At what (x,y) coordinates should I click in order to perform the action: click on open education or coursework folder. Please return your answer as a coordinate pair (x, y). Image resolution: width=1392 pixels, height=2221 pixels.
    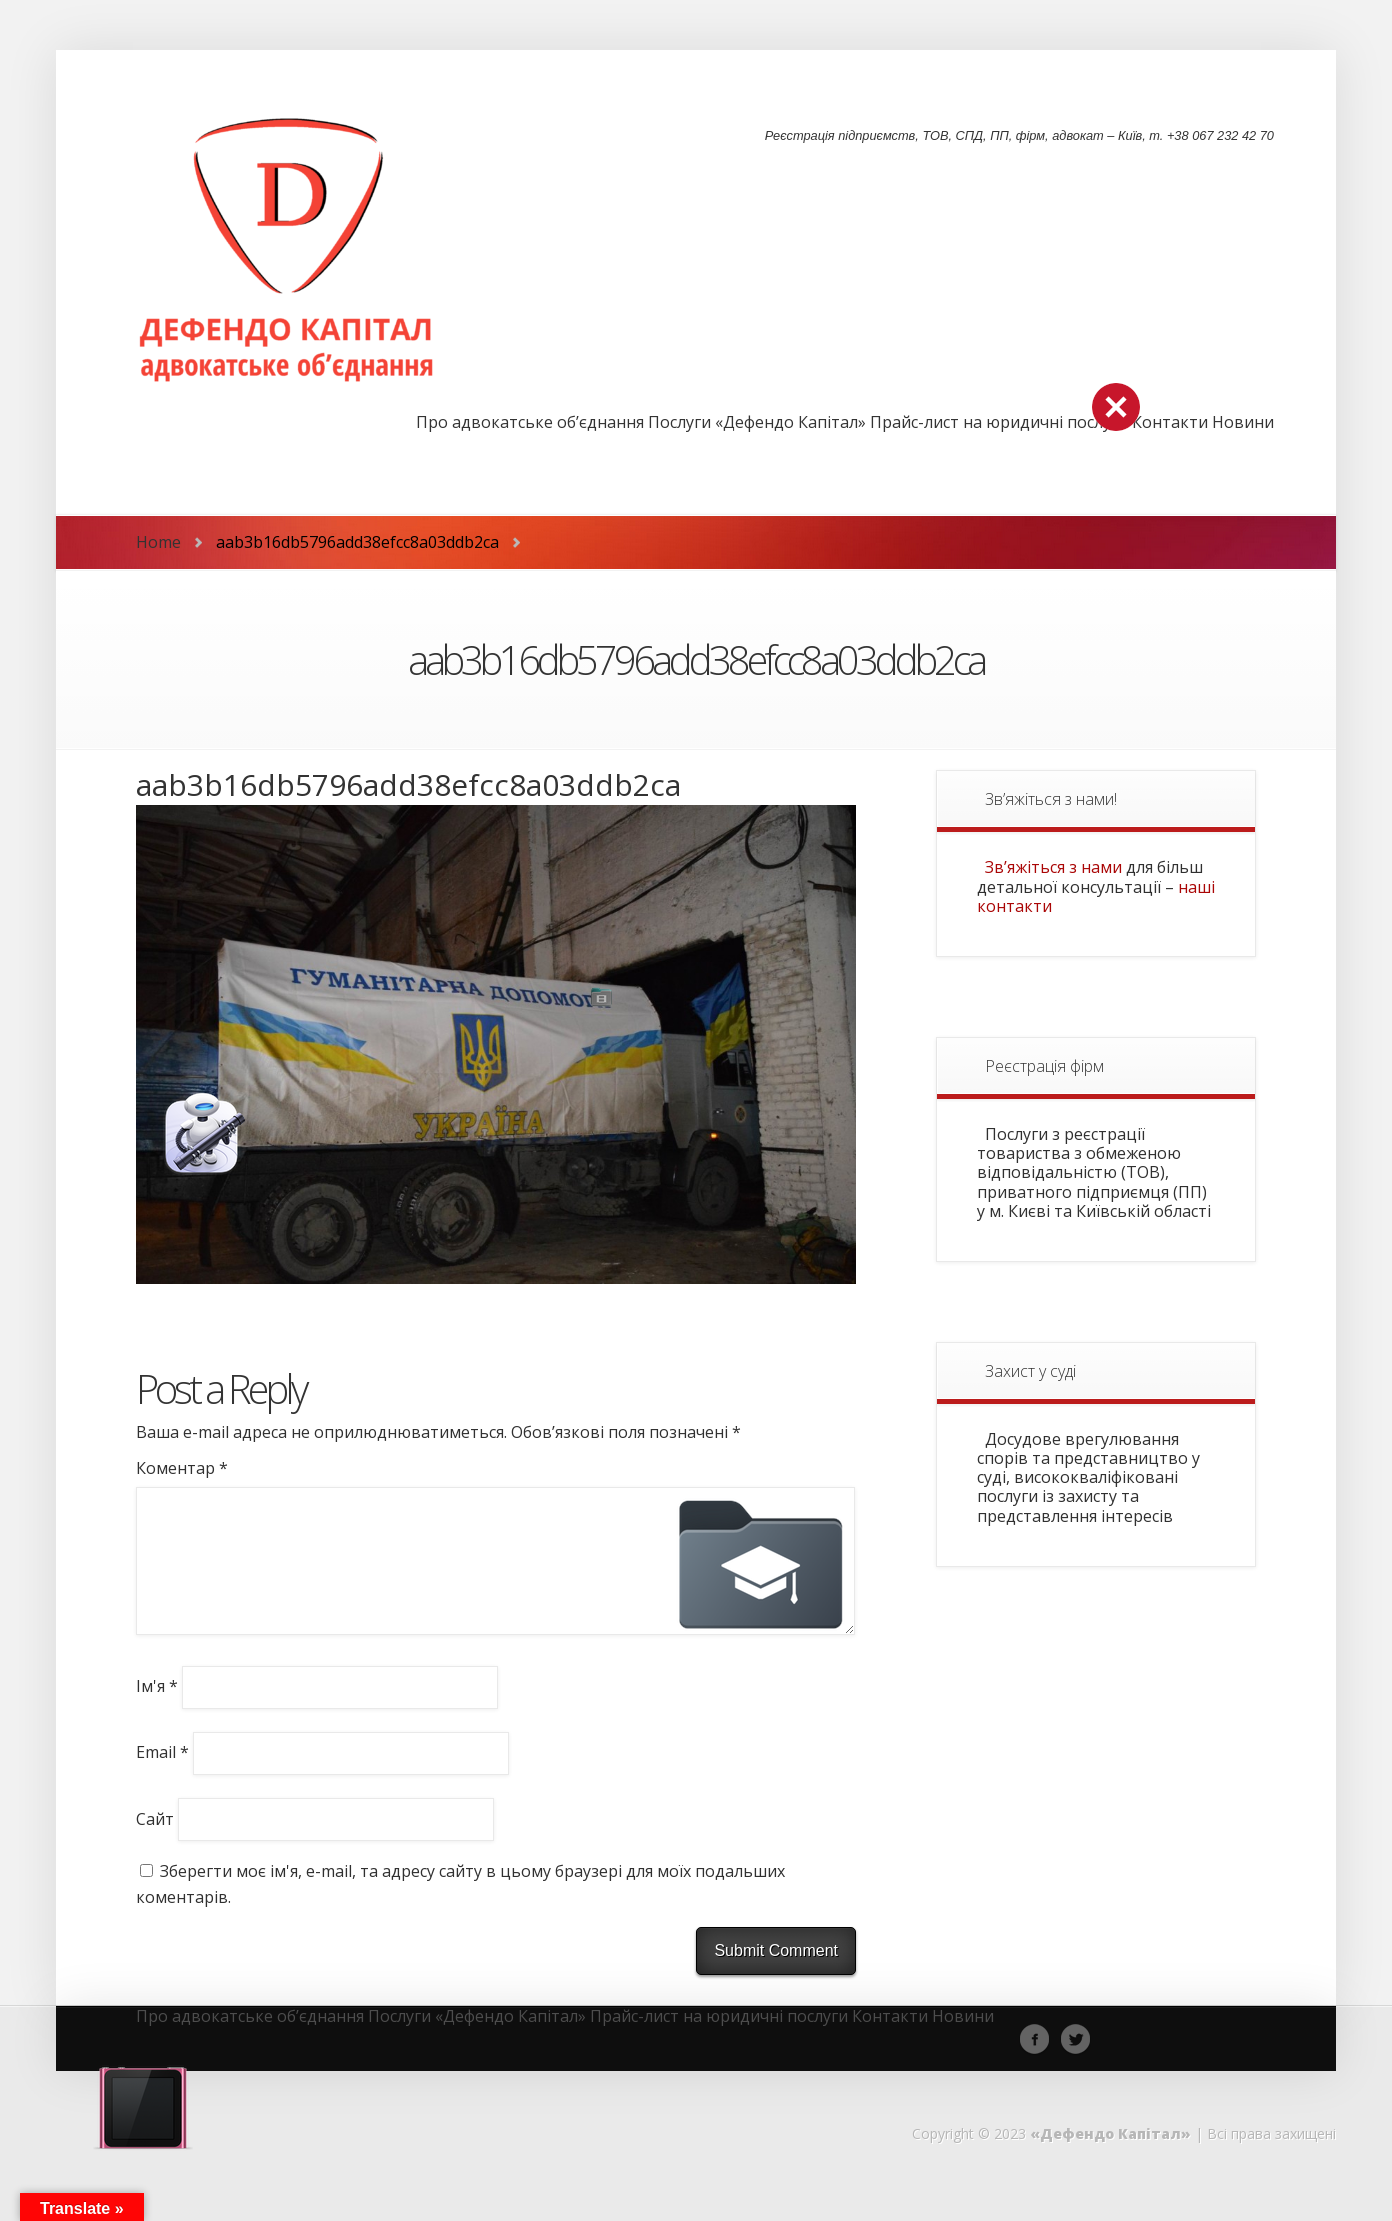
    Looking at the image, I should click on (760, 1569).